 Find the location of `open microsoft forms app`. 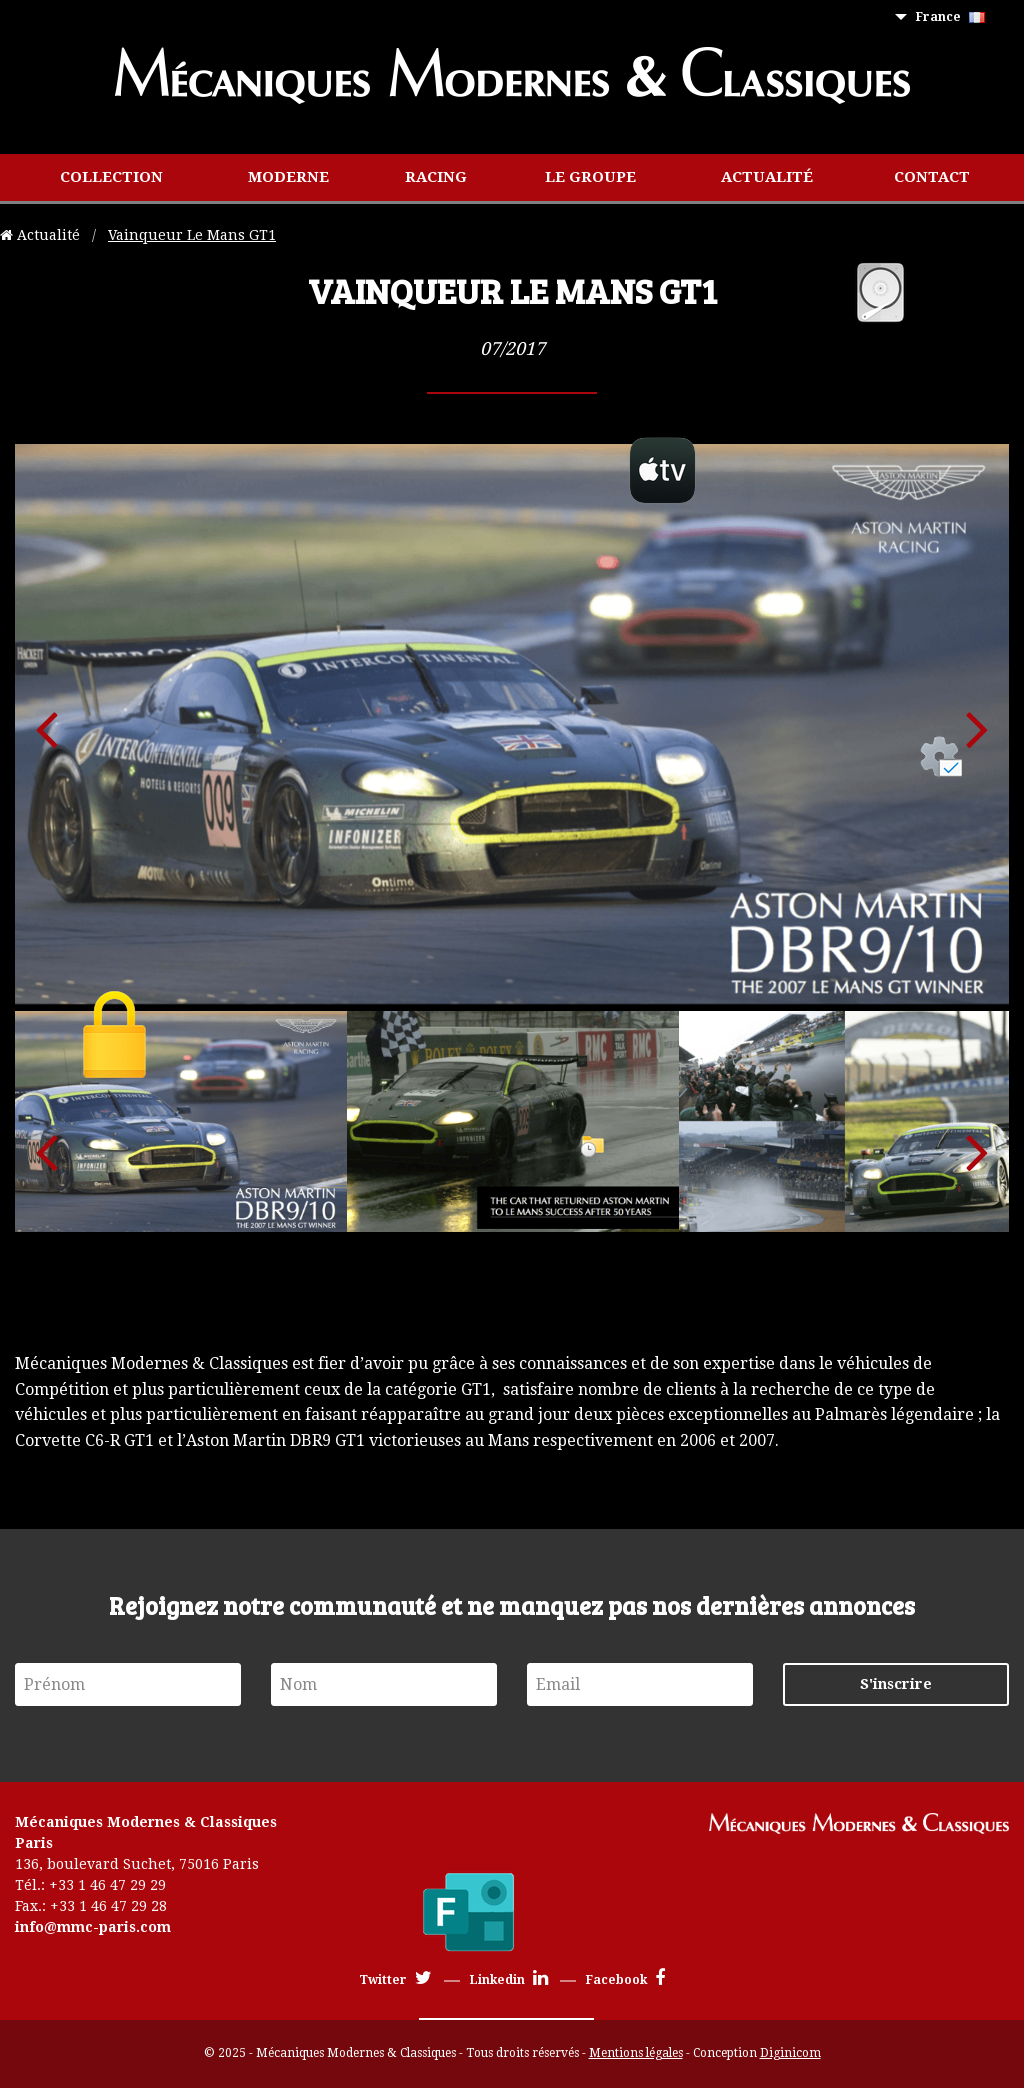

open microsoft forms app is located at coordinates (468, 1912).